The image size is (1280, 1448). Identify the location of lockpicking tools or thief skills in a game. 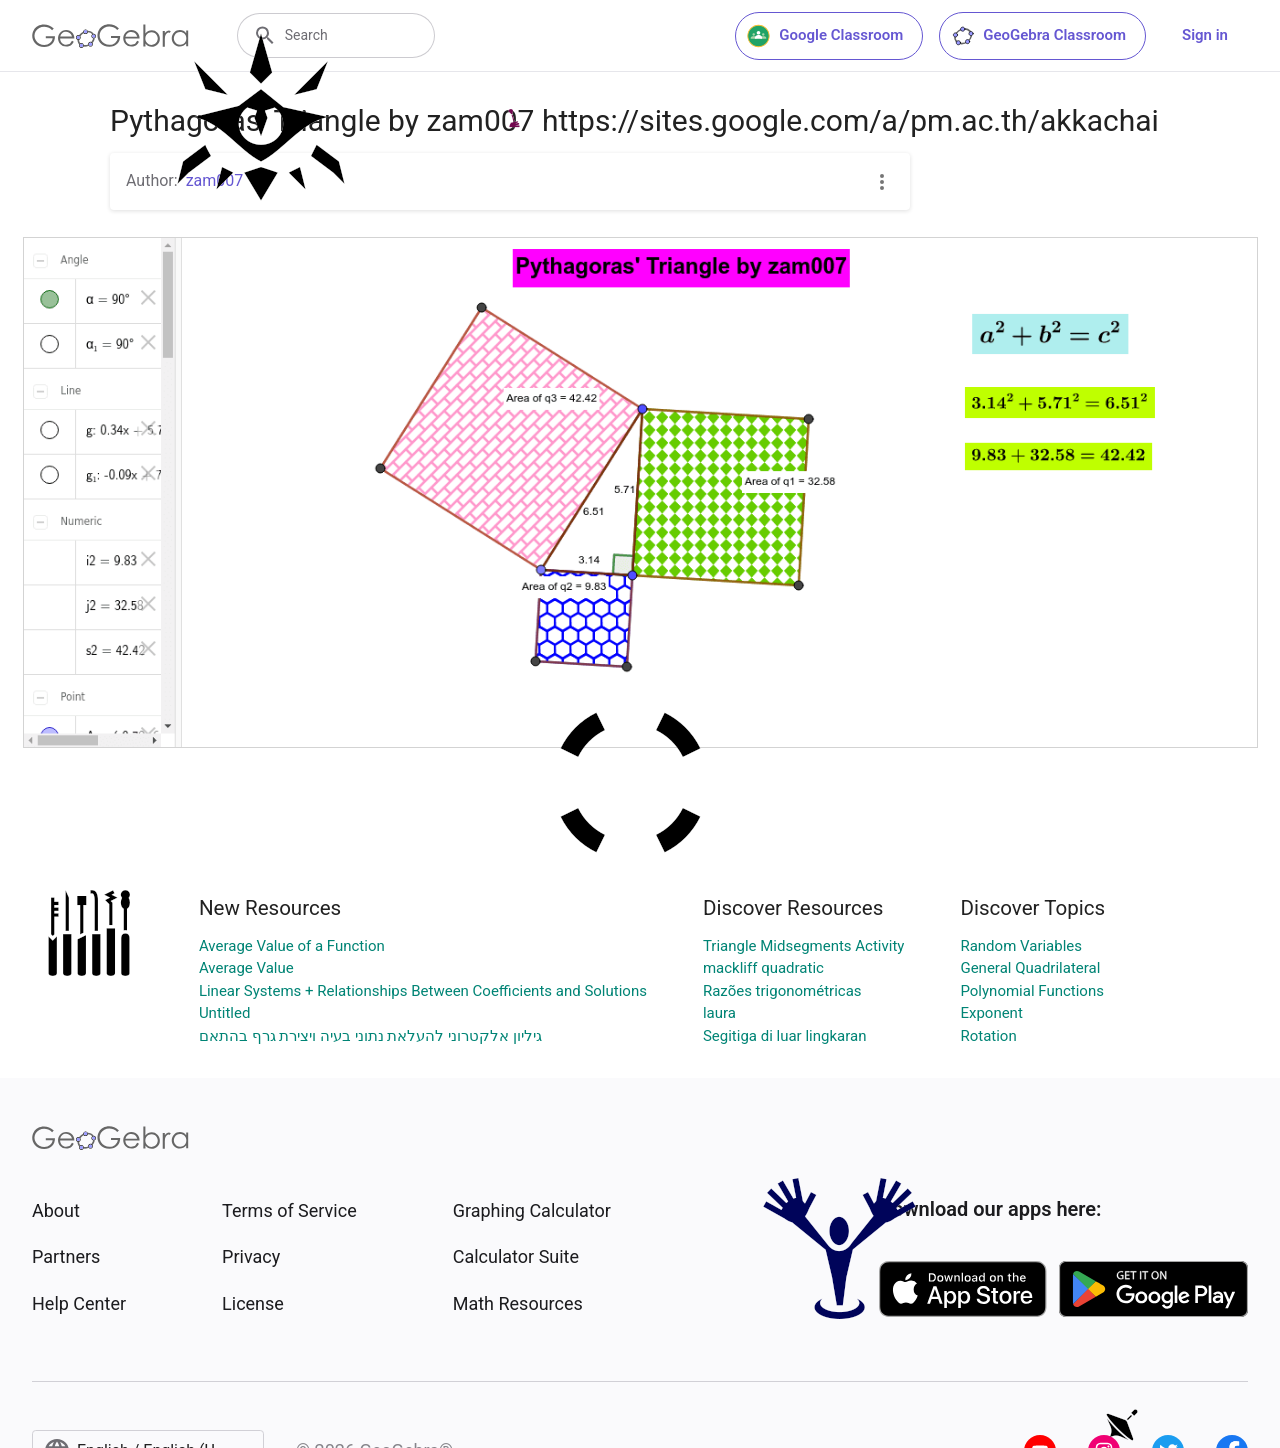
(90, 932).